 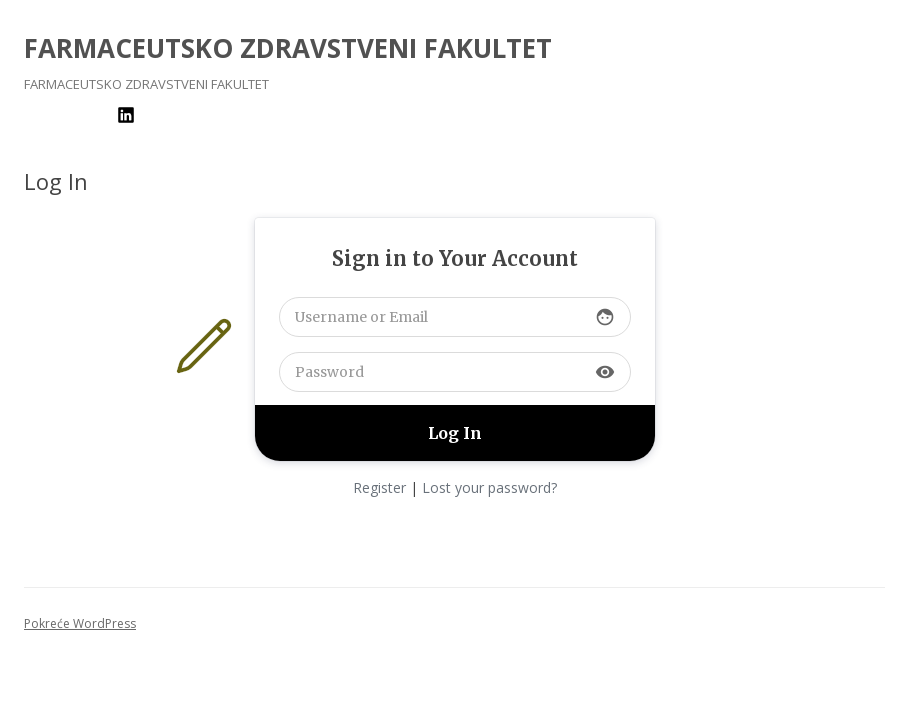 I want to click on connect with LinkedIn, so click(x=126, y=115).